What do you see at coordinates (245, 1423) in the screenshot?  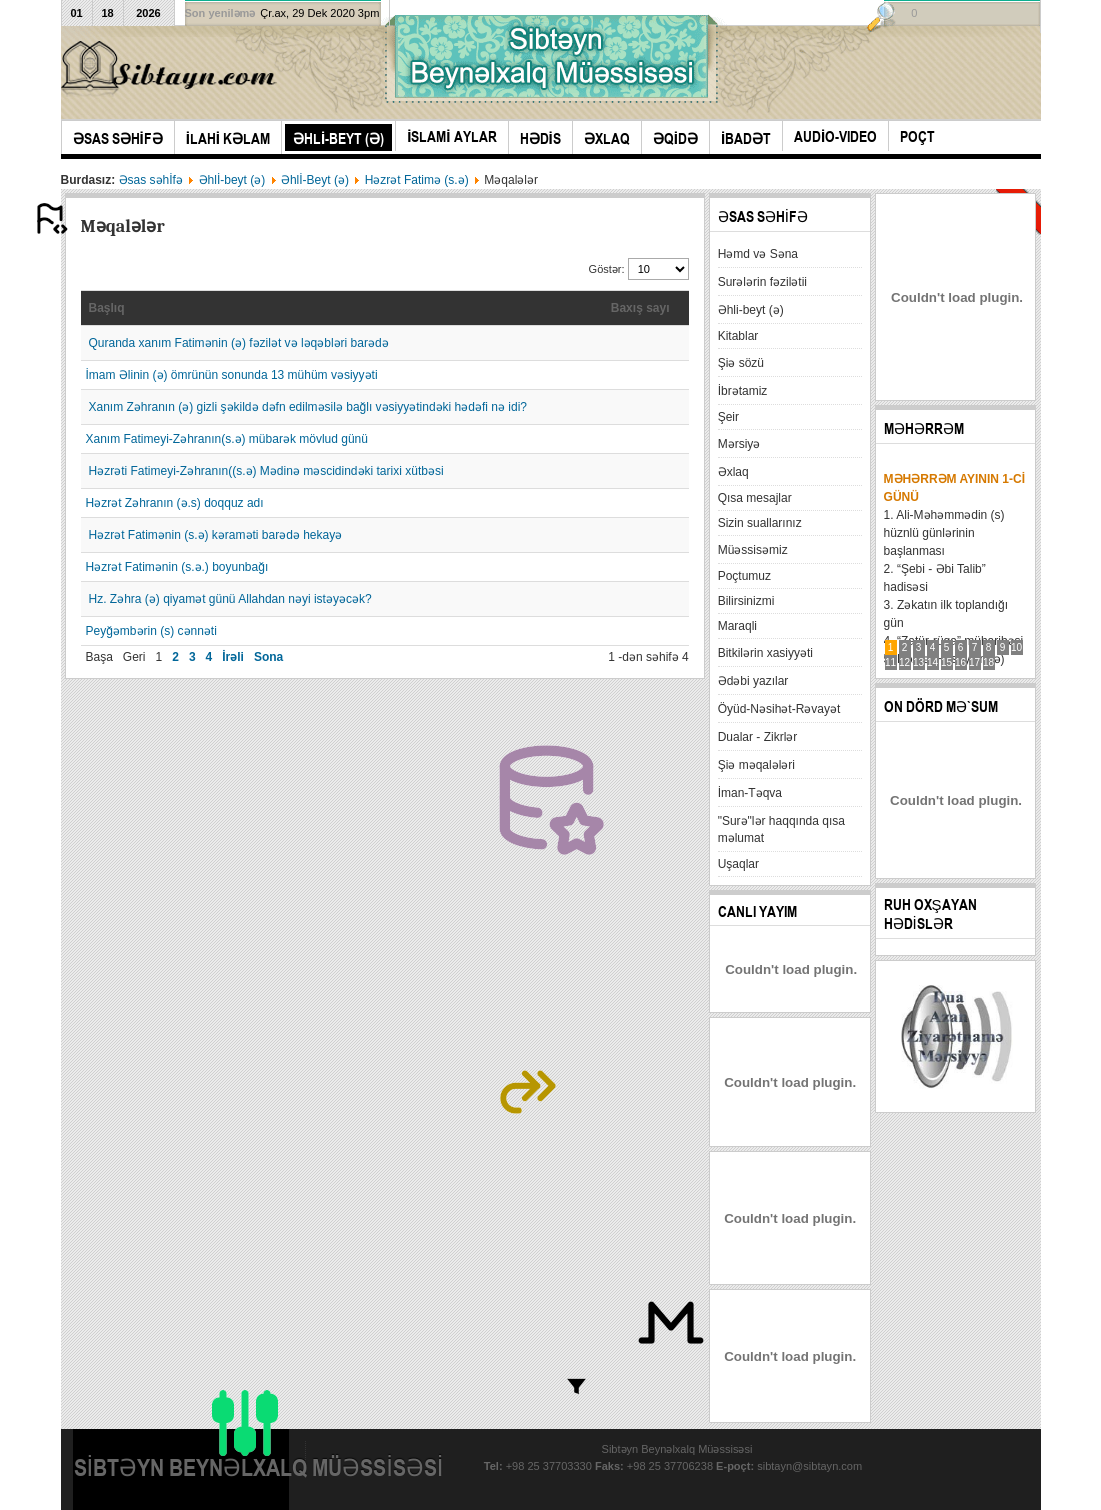 I see `view candlestick chart for stock or crypto trading` at bounding box center [245, 1423].